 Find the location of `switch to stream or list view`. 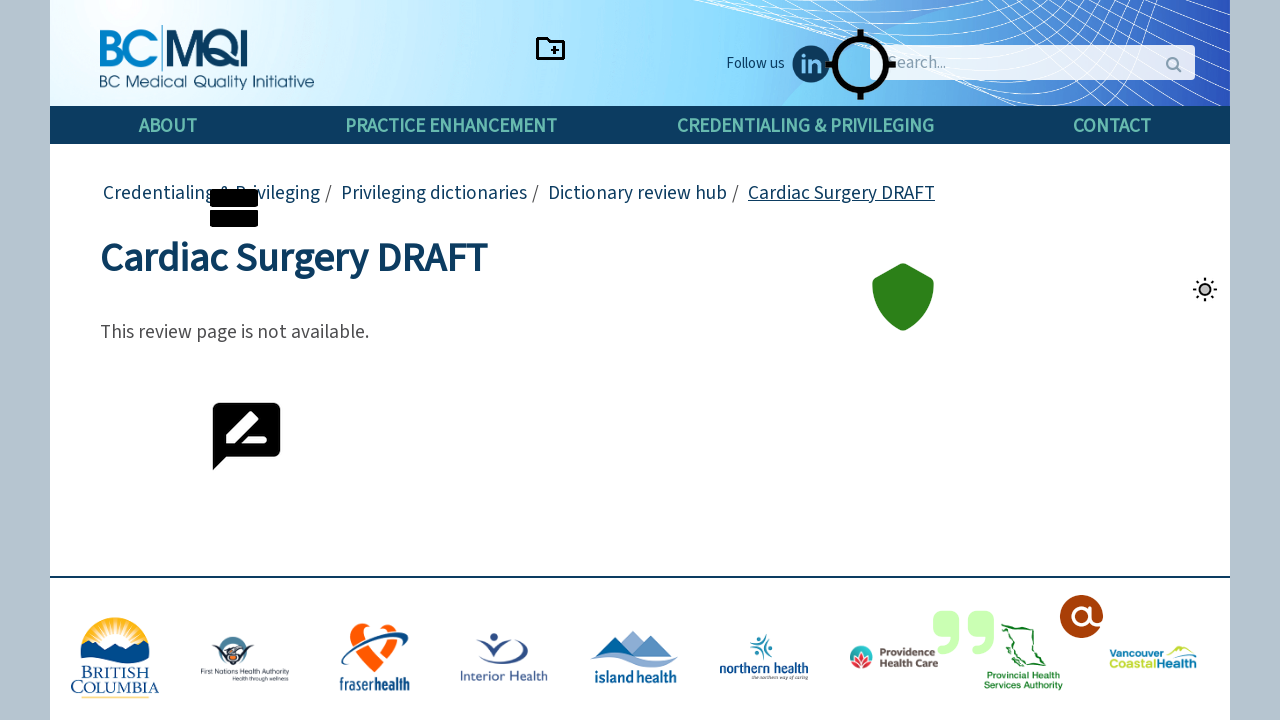

switch to stream or list view is located at coordinates (232, 209).